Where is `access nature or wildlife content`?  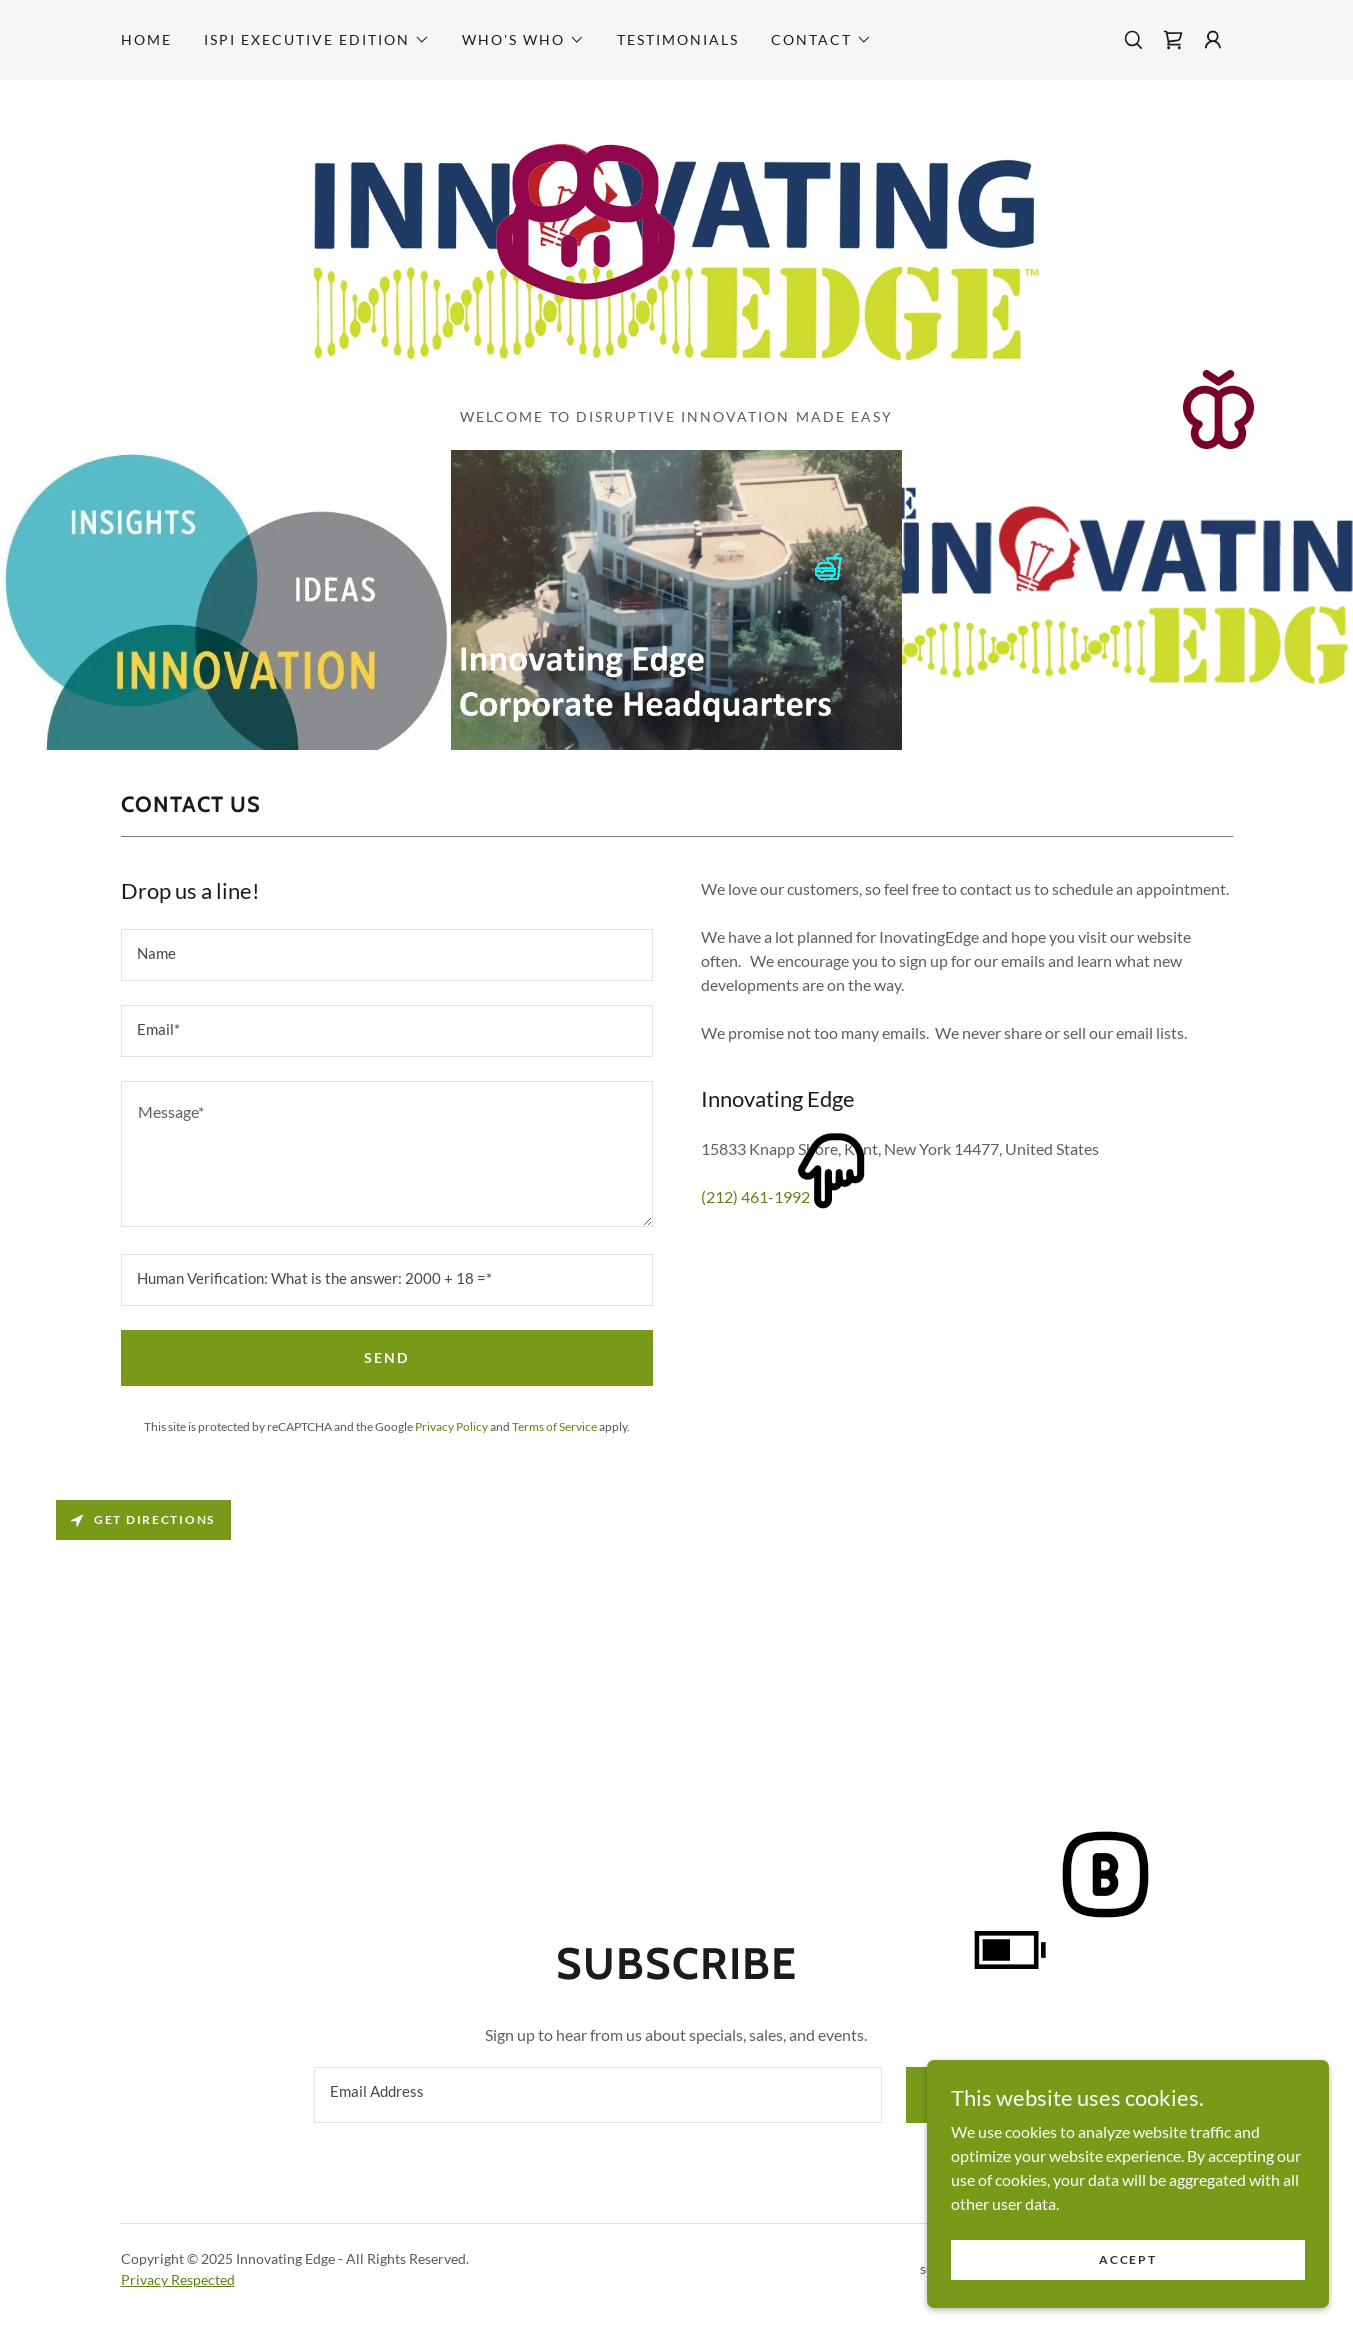
access nature or wildlife content is located at coordinates (1218, 409).